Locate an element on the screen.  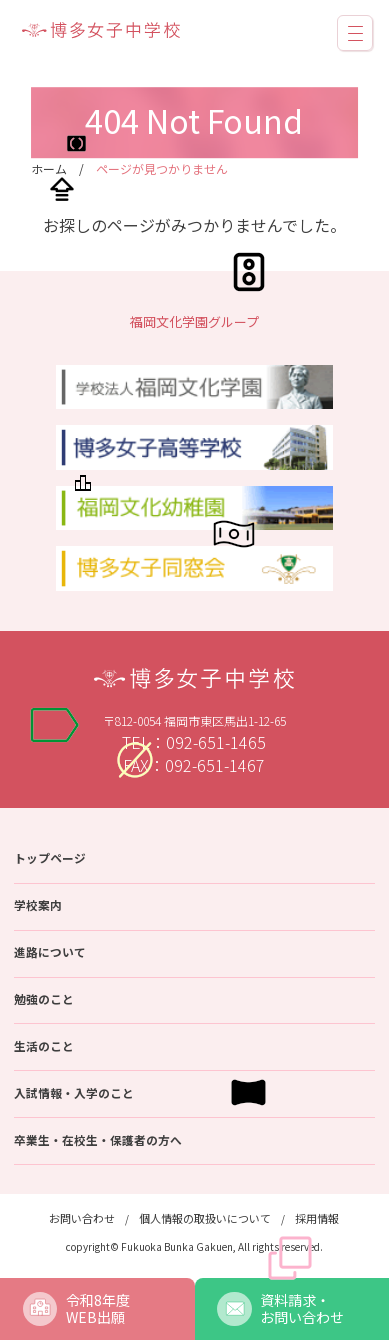
add a tag or label to an item is located at coordinates (53, 725).